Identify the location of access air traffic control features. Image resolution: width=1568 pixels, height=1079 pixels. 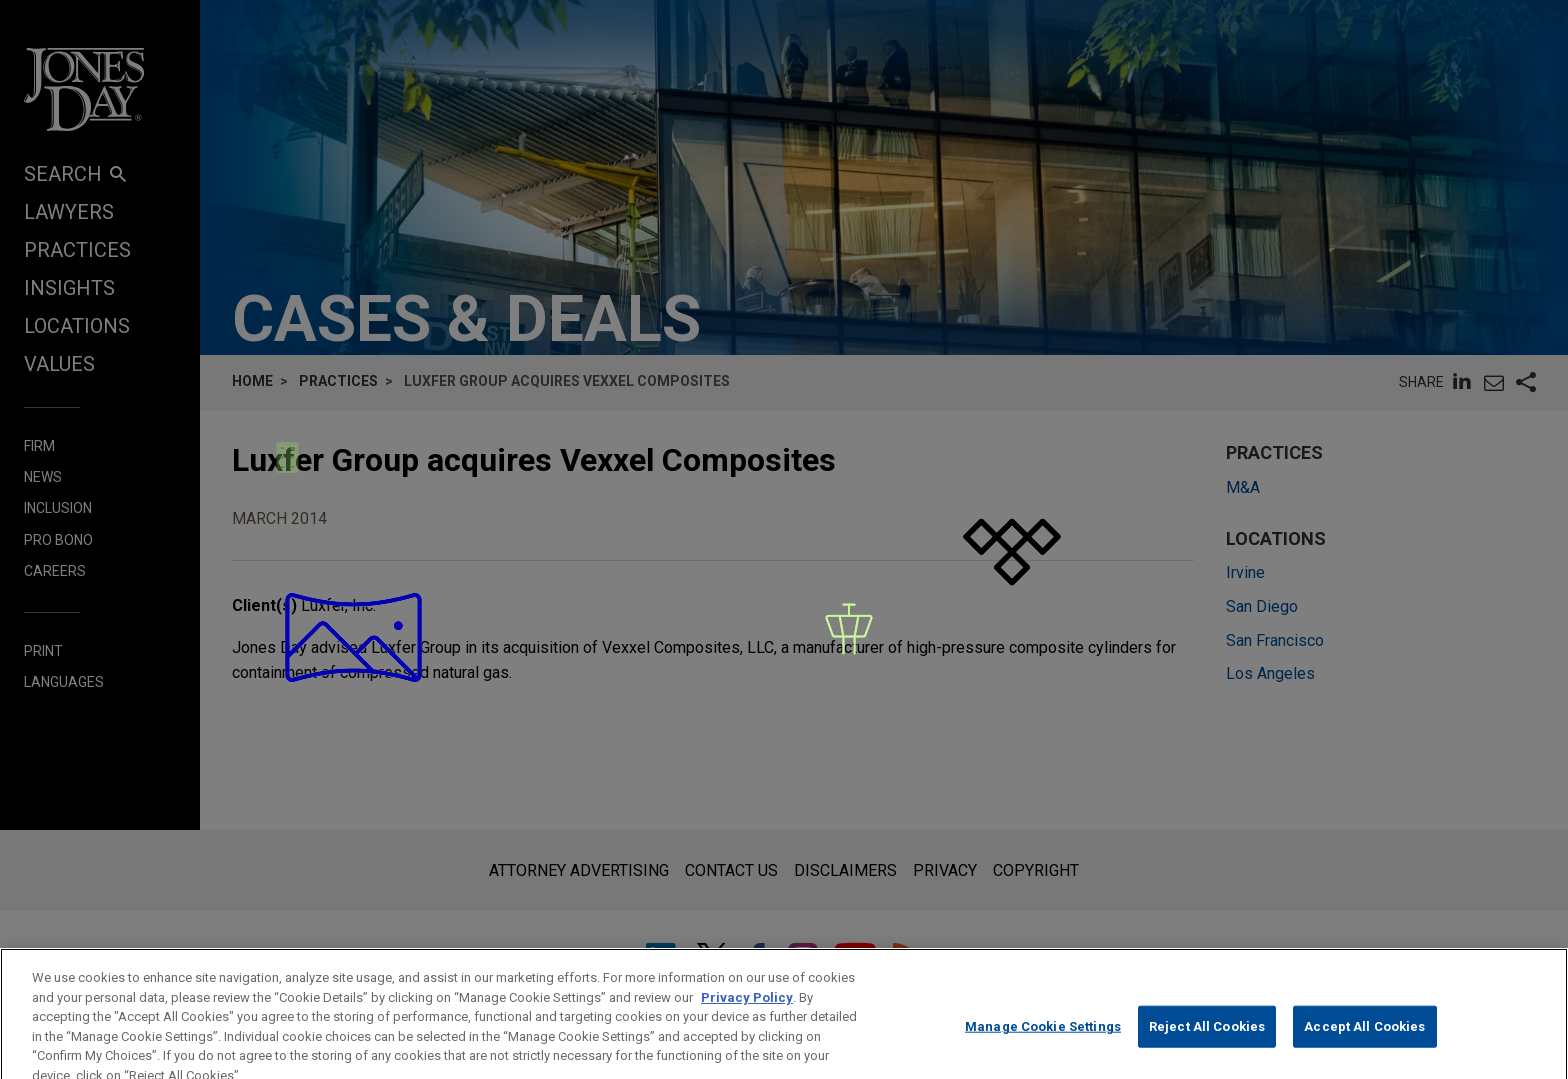
(849, 629).